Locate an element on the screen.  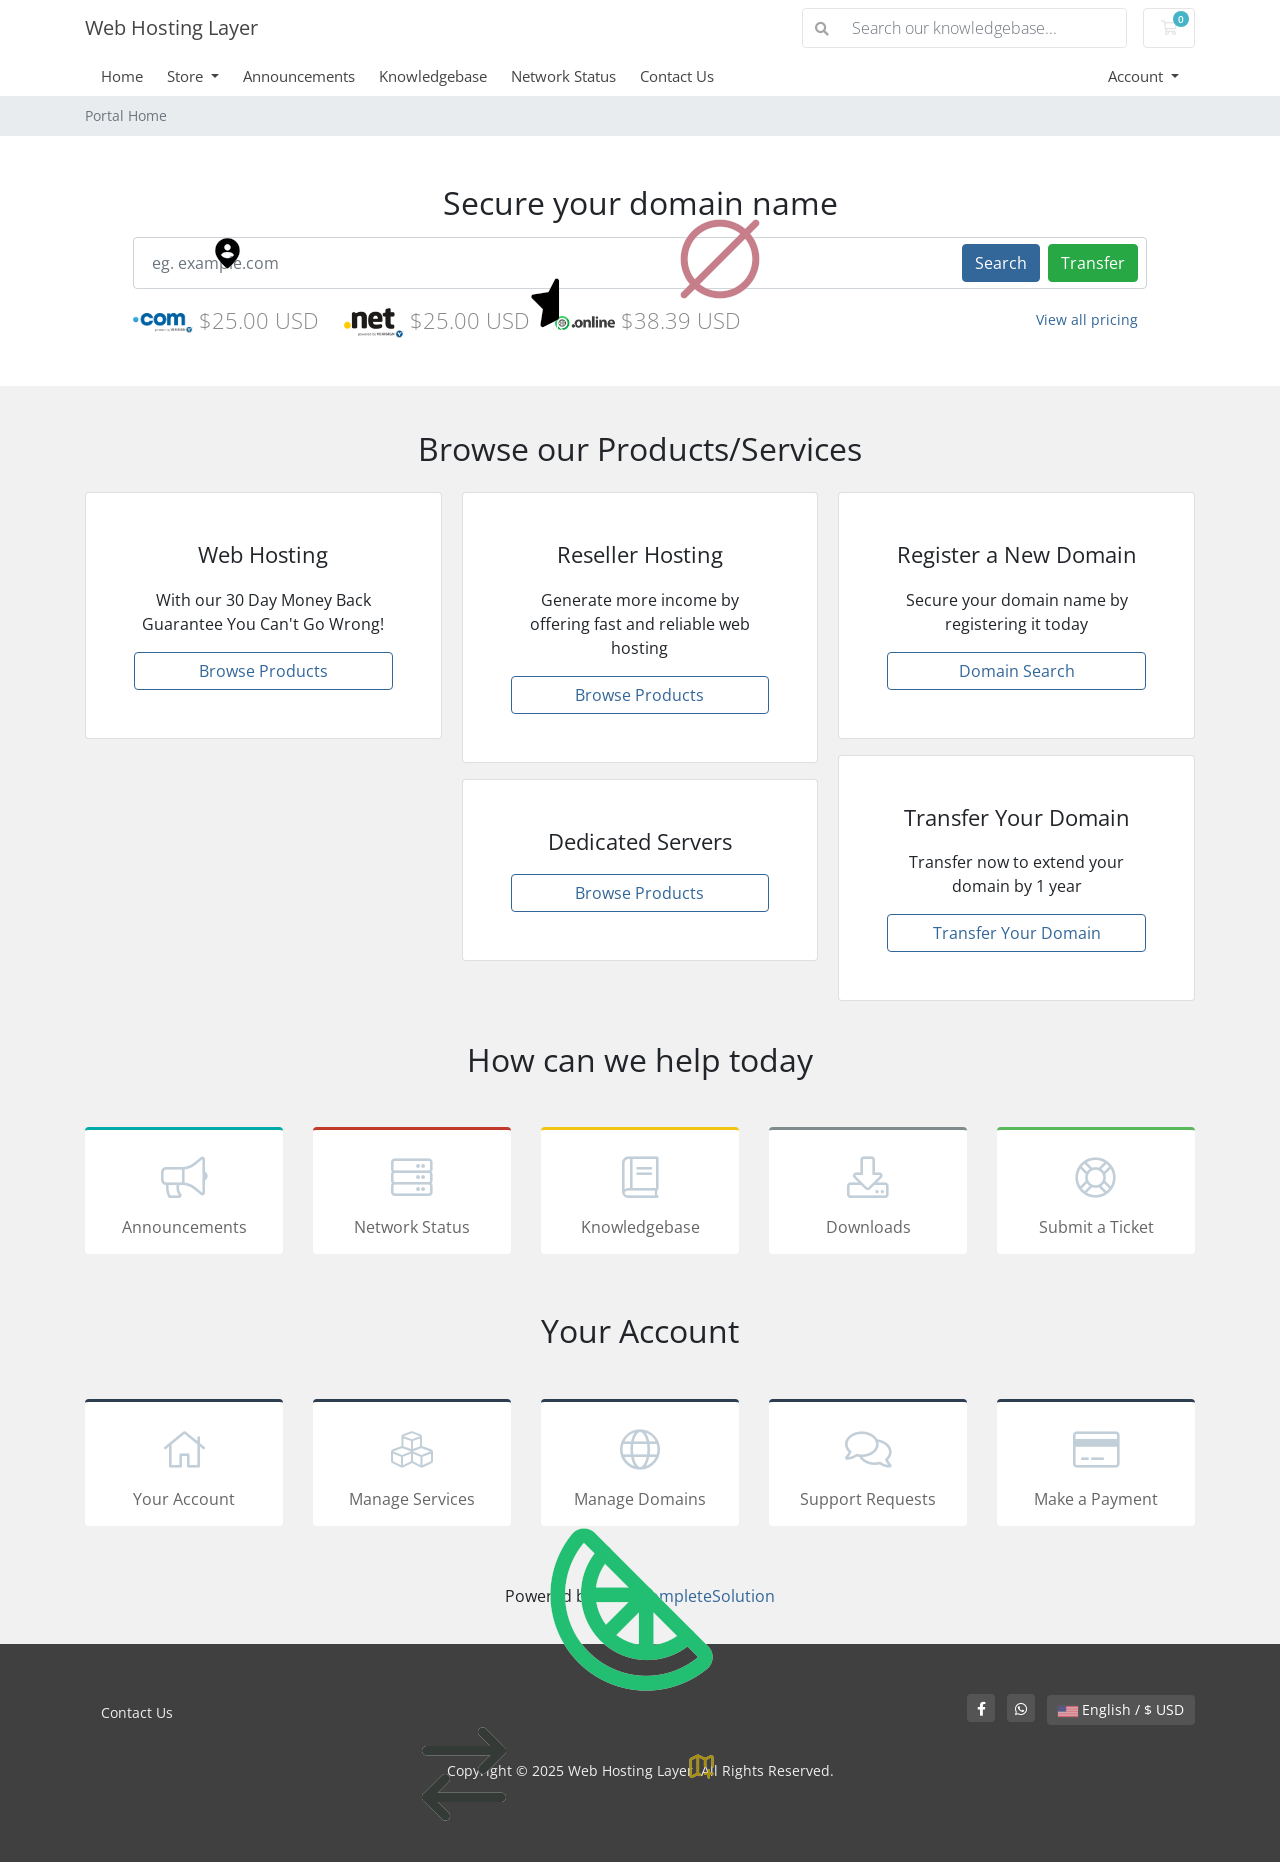
indicates a partial or half-star rating is located at coordinates (557, 304).